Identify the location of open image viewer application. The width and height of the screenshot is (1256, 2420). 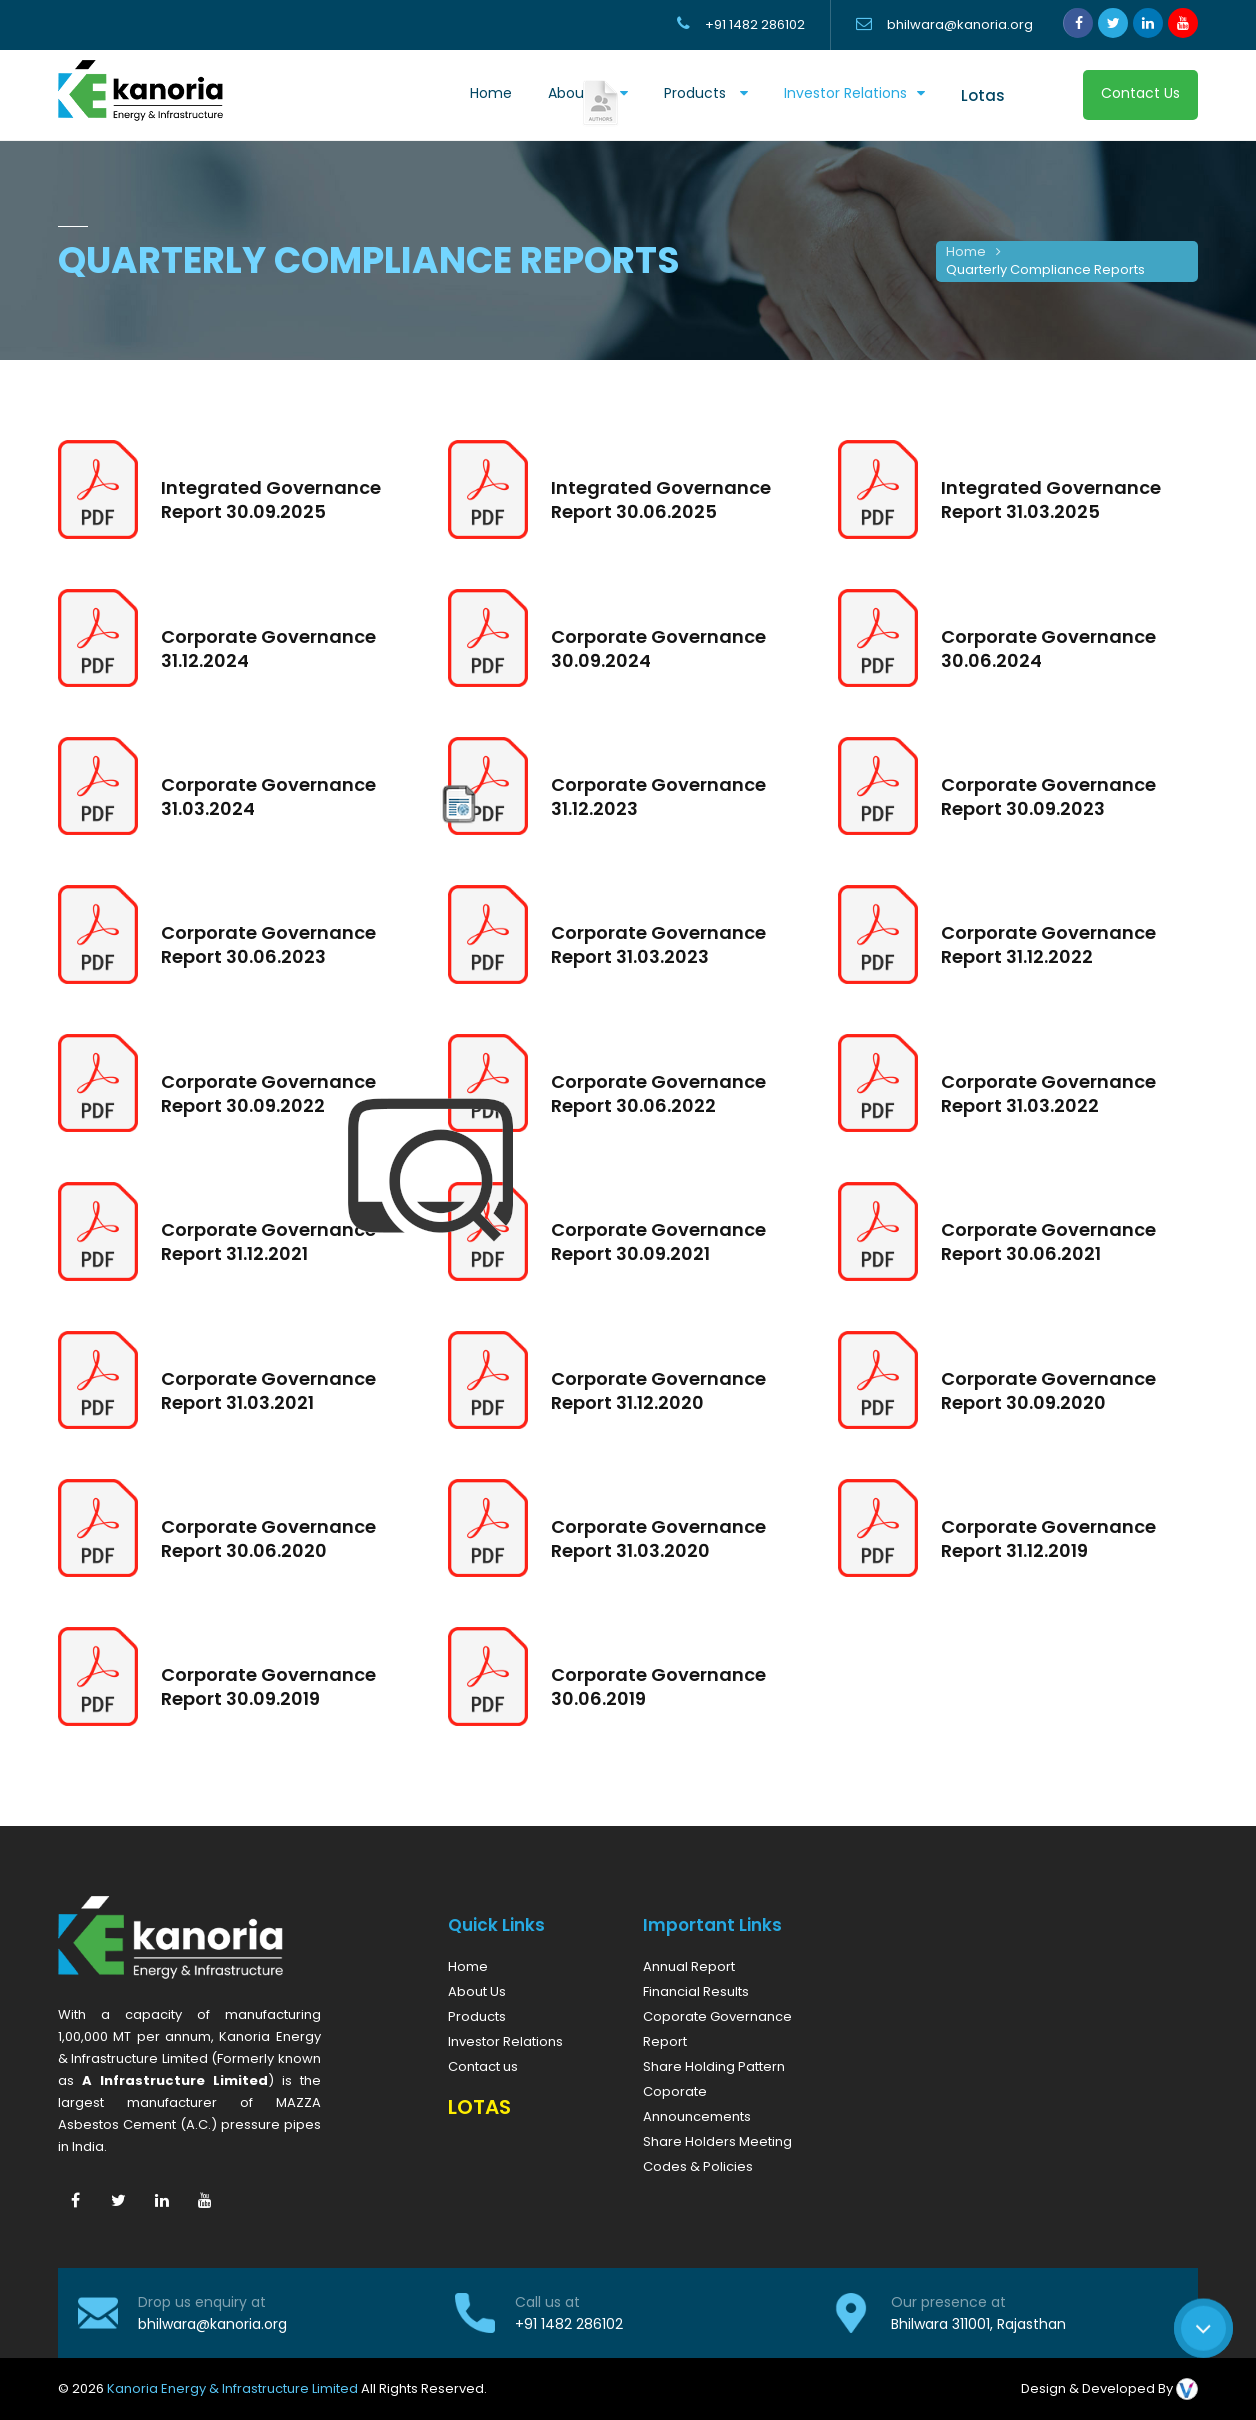
(430, 1160).